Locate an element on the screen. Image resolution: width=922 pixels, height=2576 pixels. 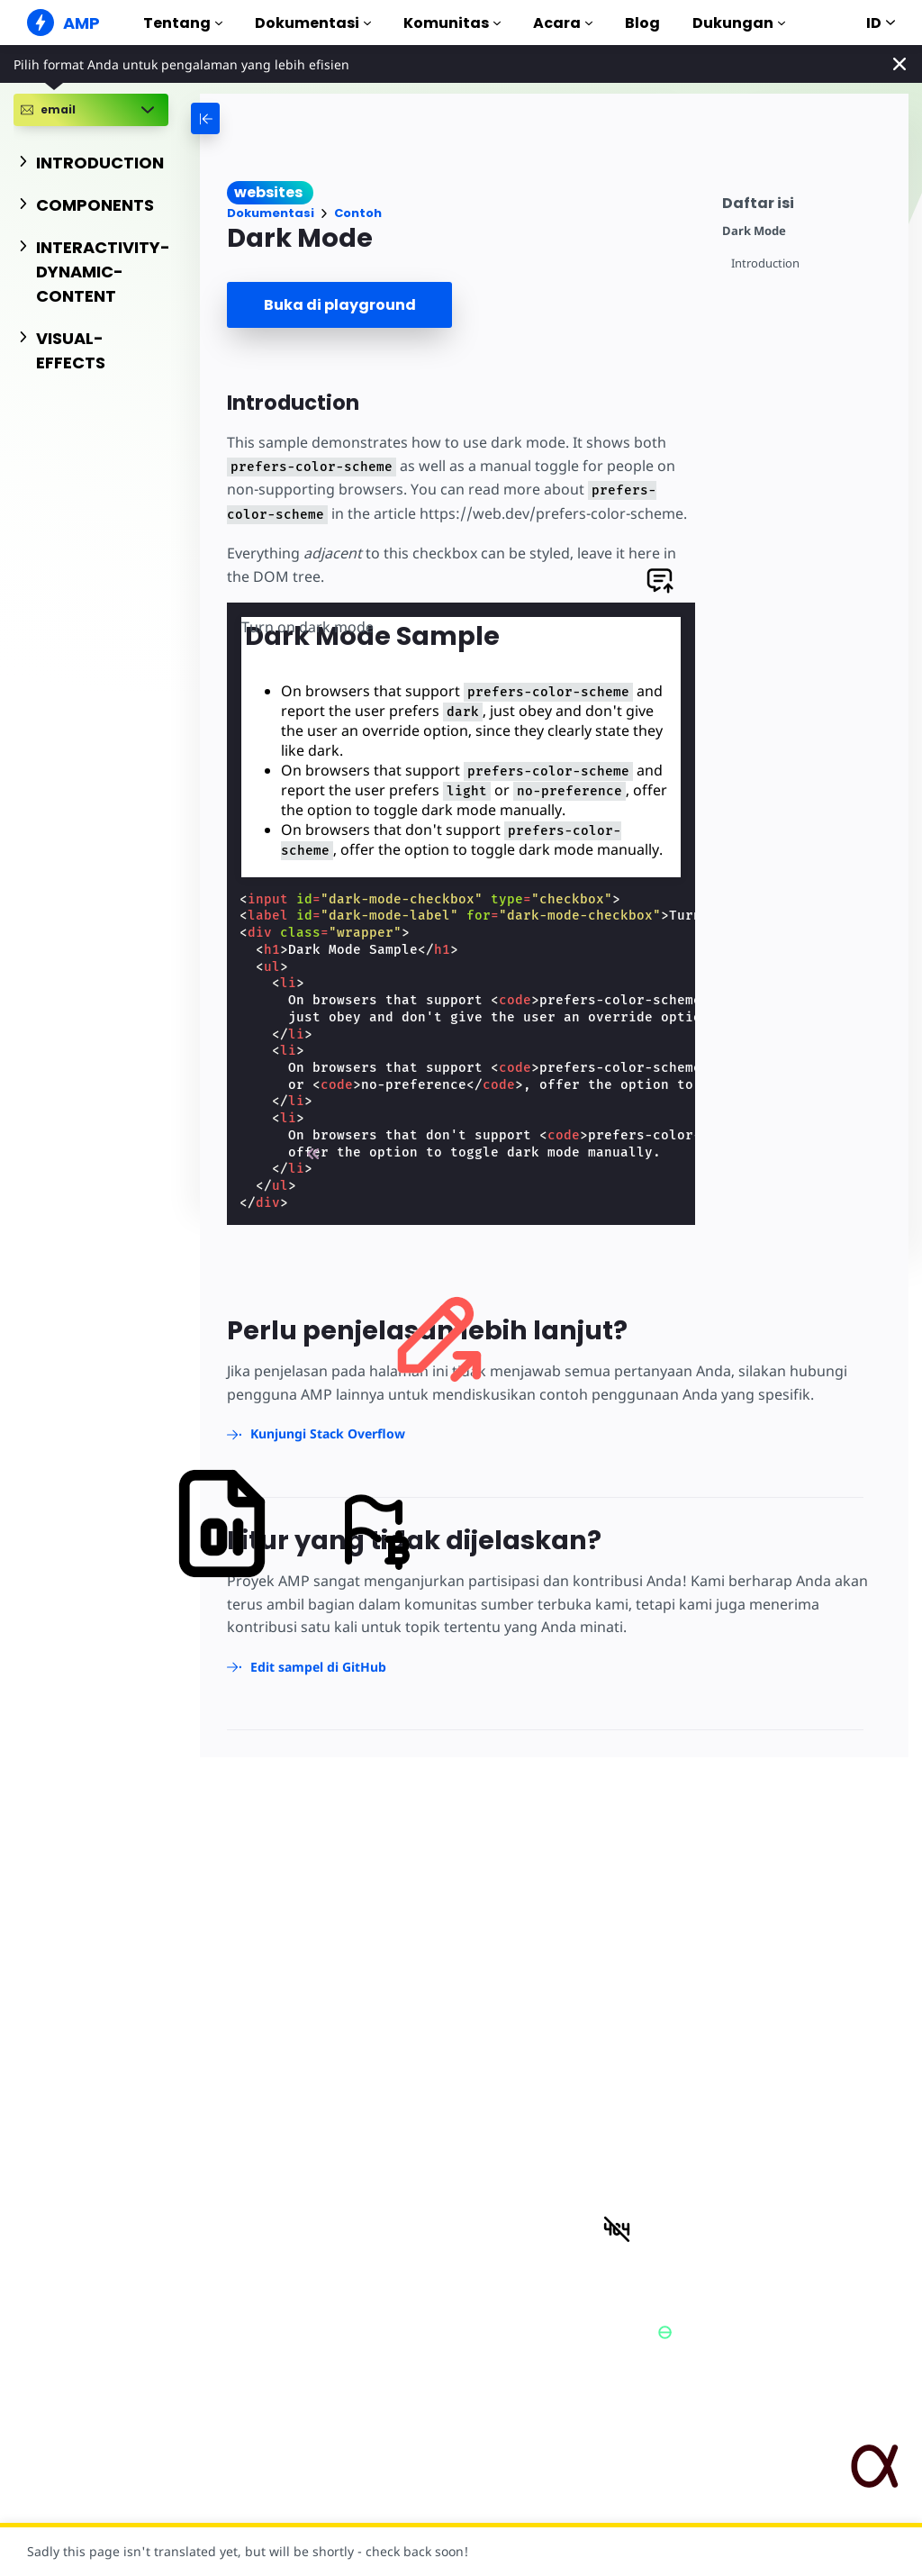
send or submit a message is located at coordinates (659, 579).